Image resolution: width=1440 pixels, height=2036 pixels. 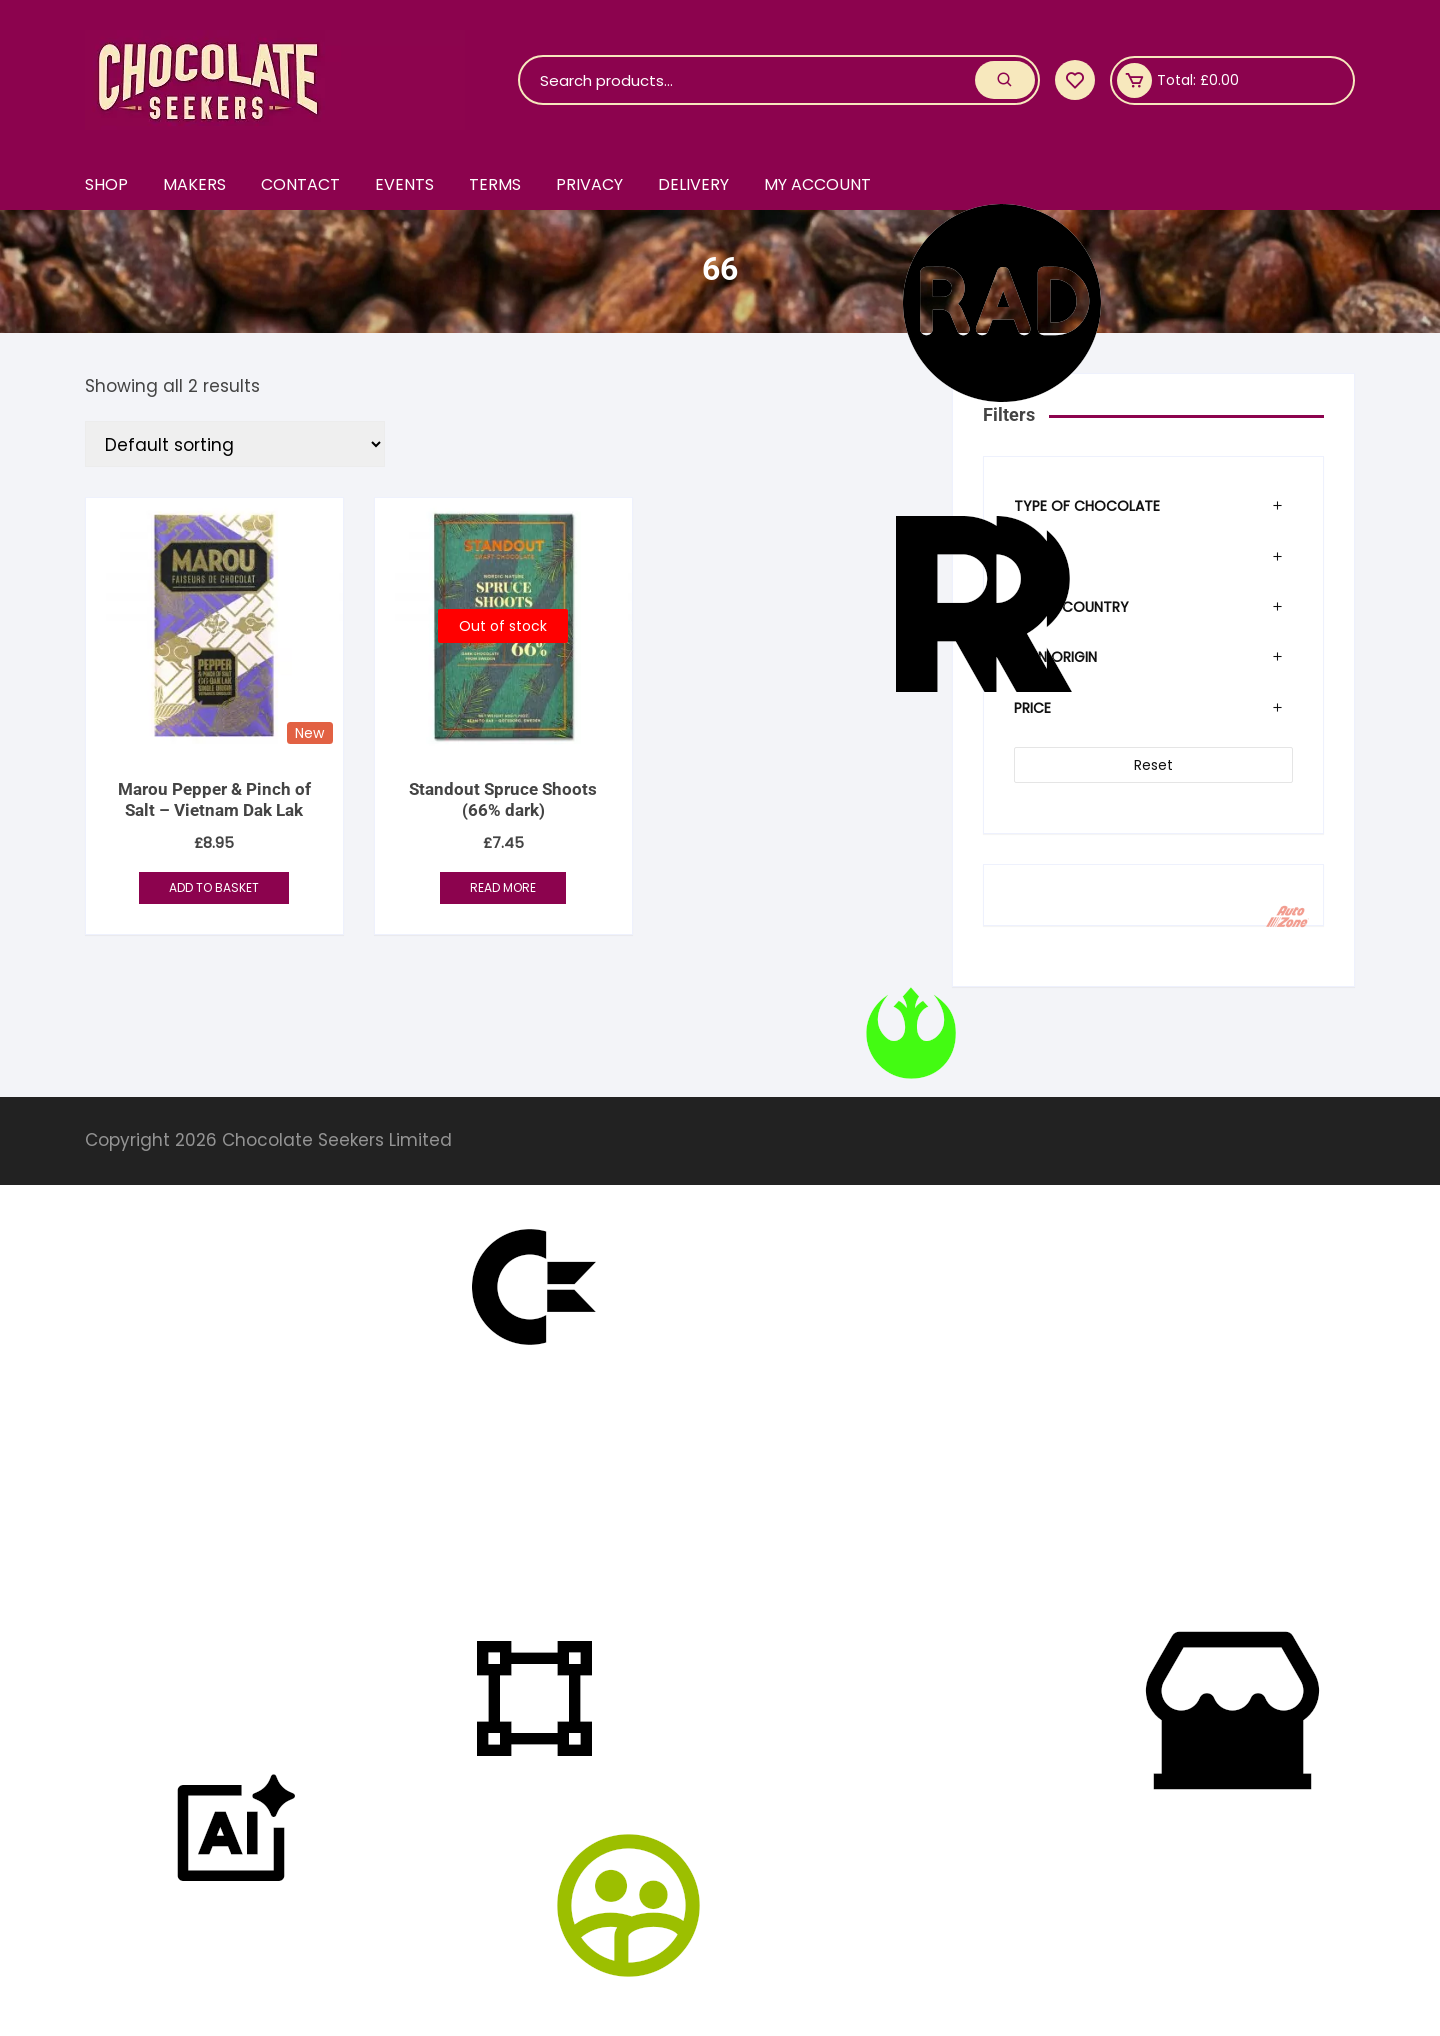 I want to click on launch RAD Studio application, so click(x=1002, y=303).